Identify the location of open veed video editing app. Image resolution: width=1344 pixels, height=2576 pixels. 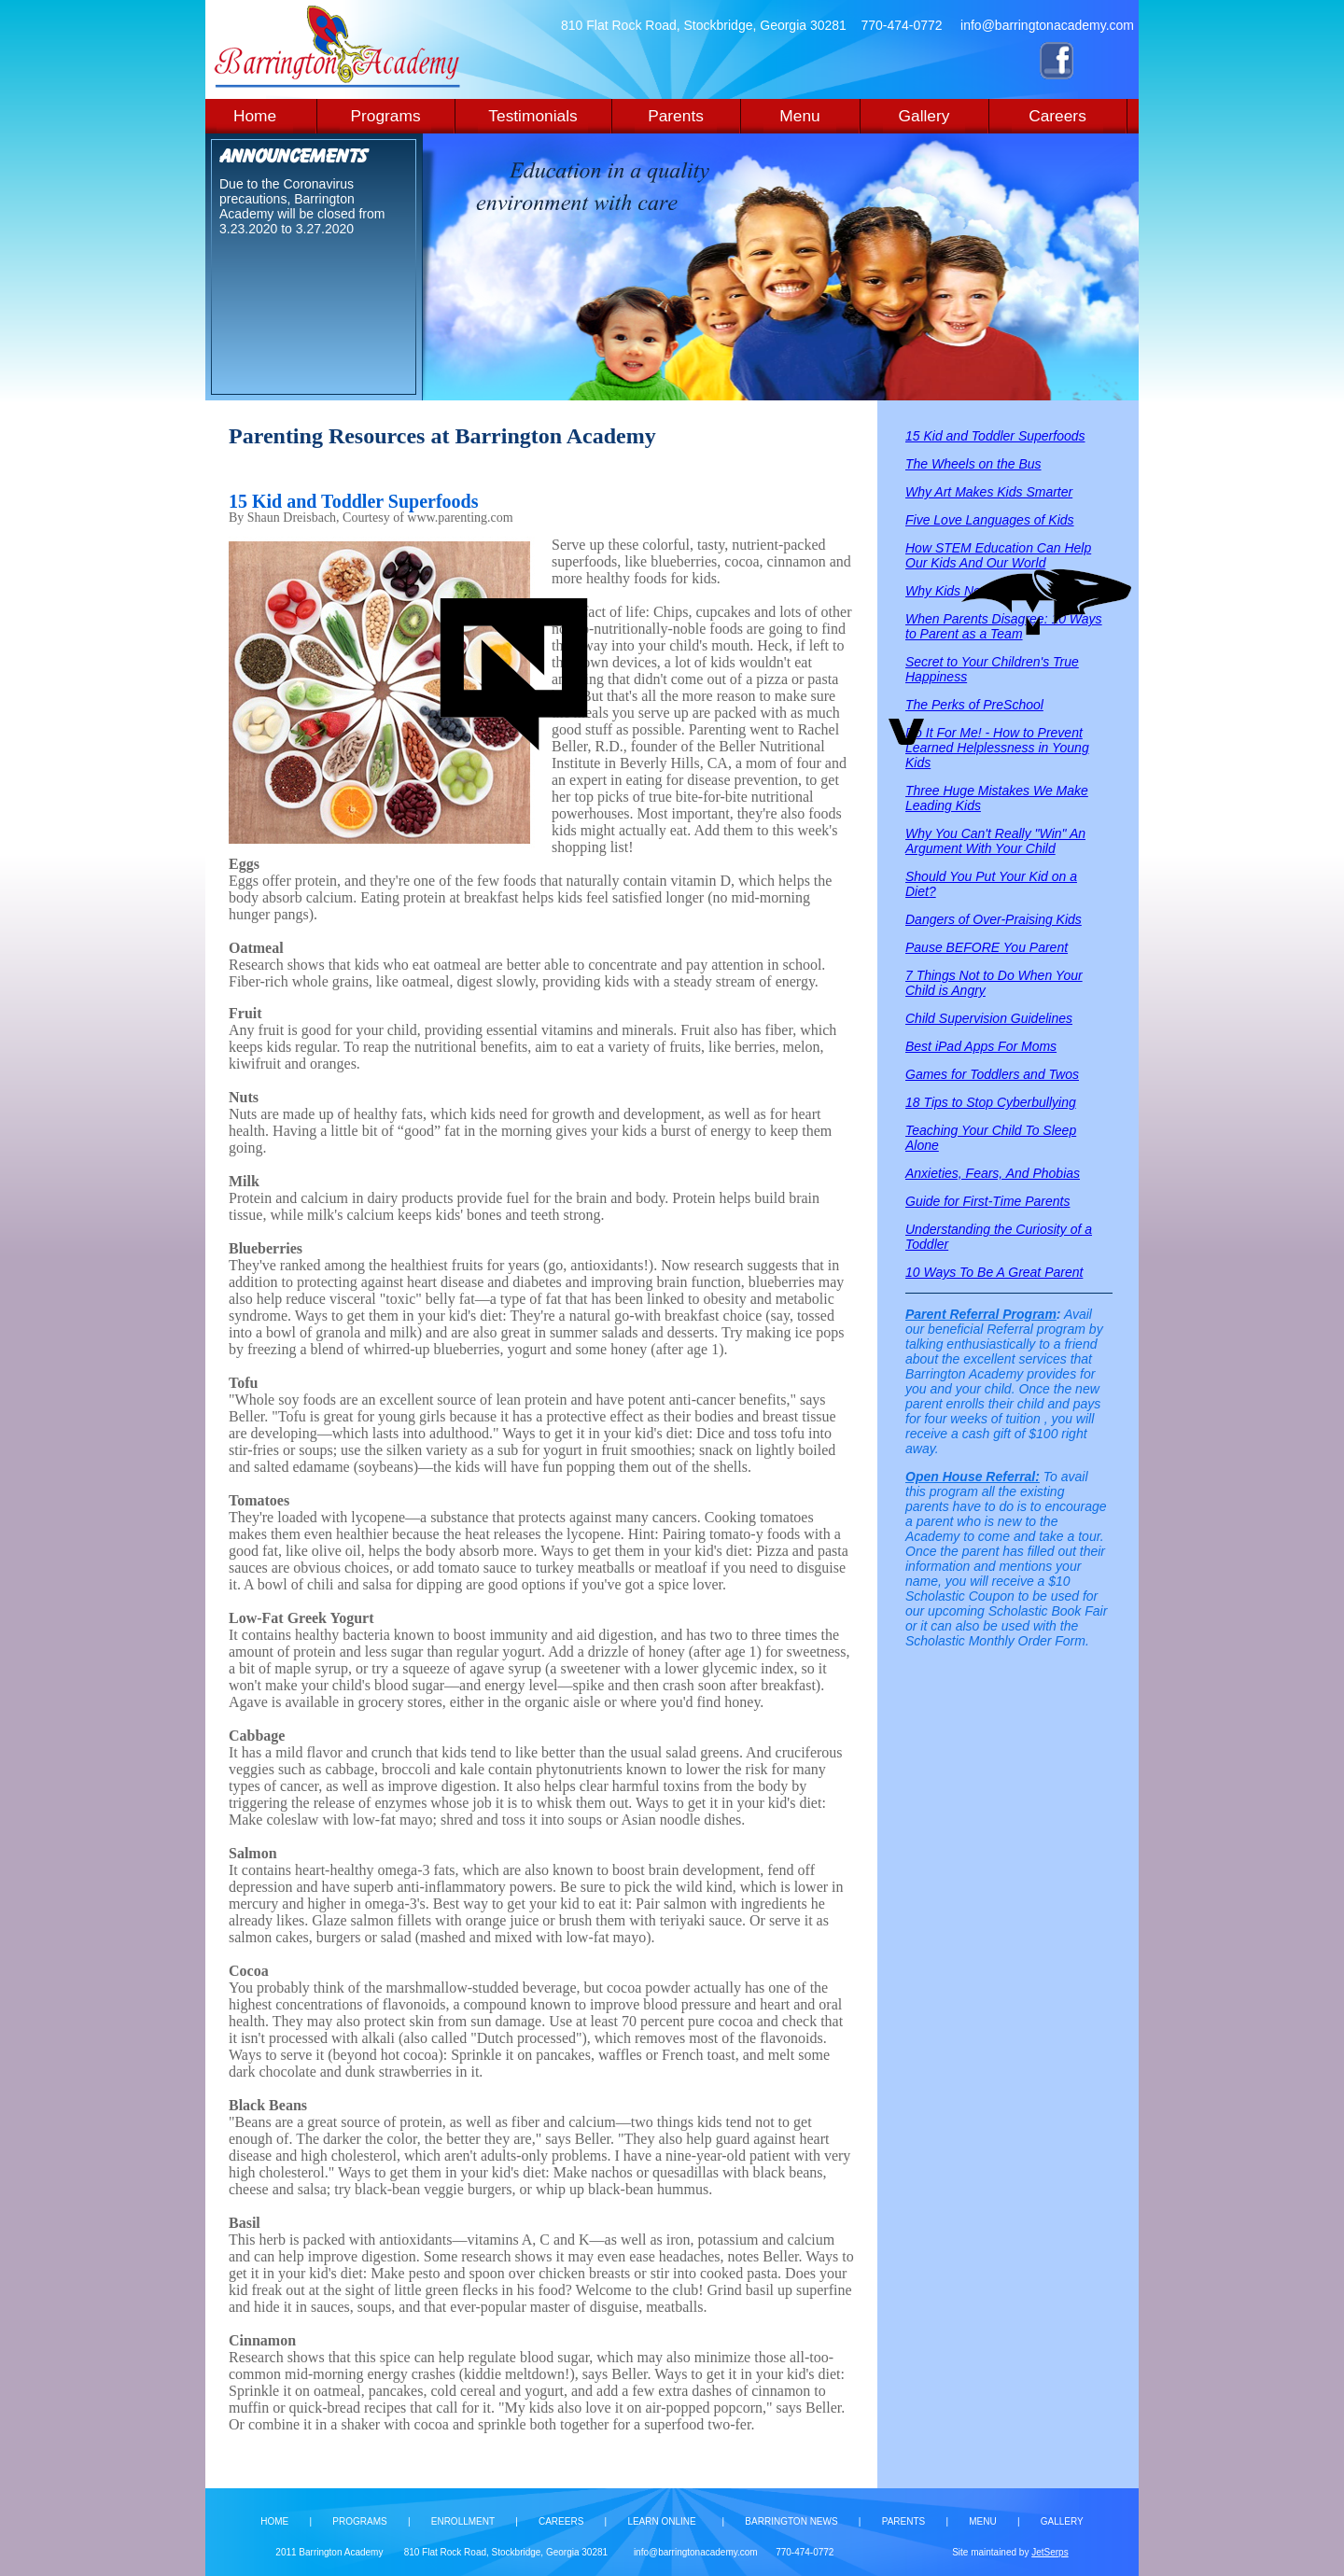
(906, 732).